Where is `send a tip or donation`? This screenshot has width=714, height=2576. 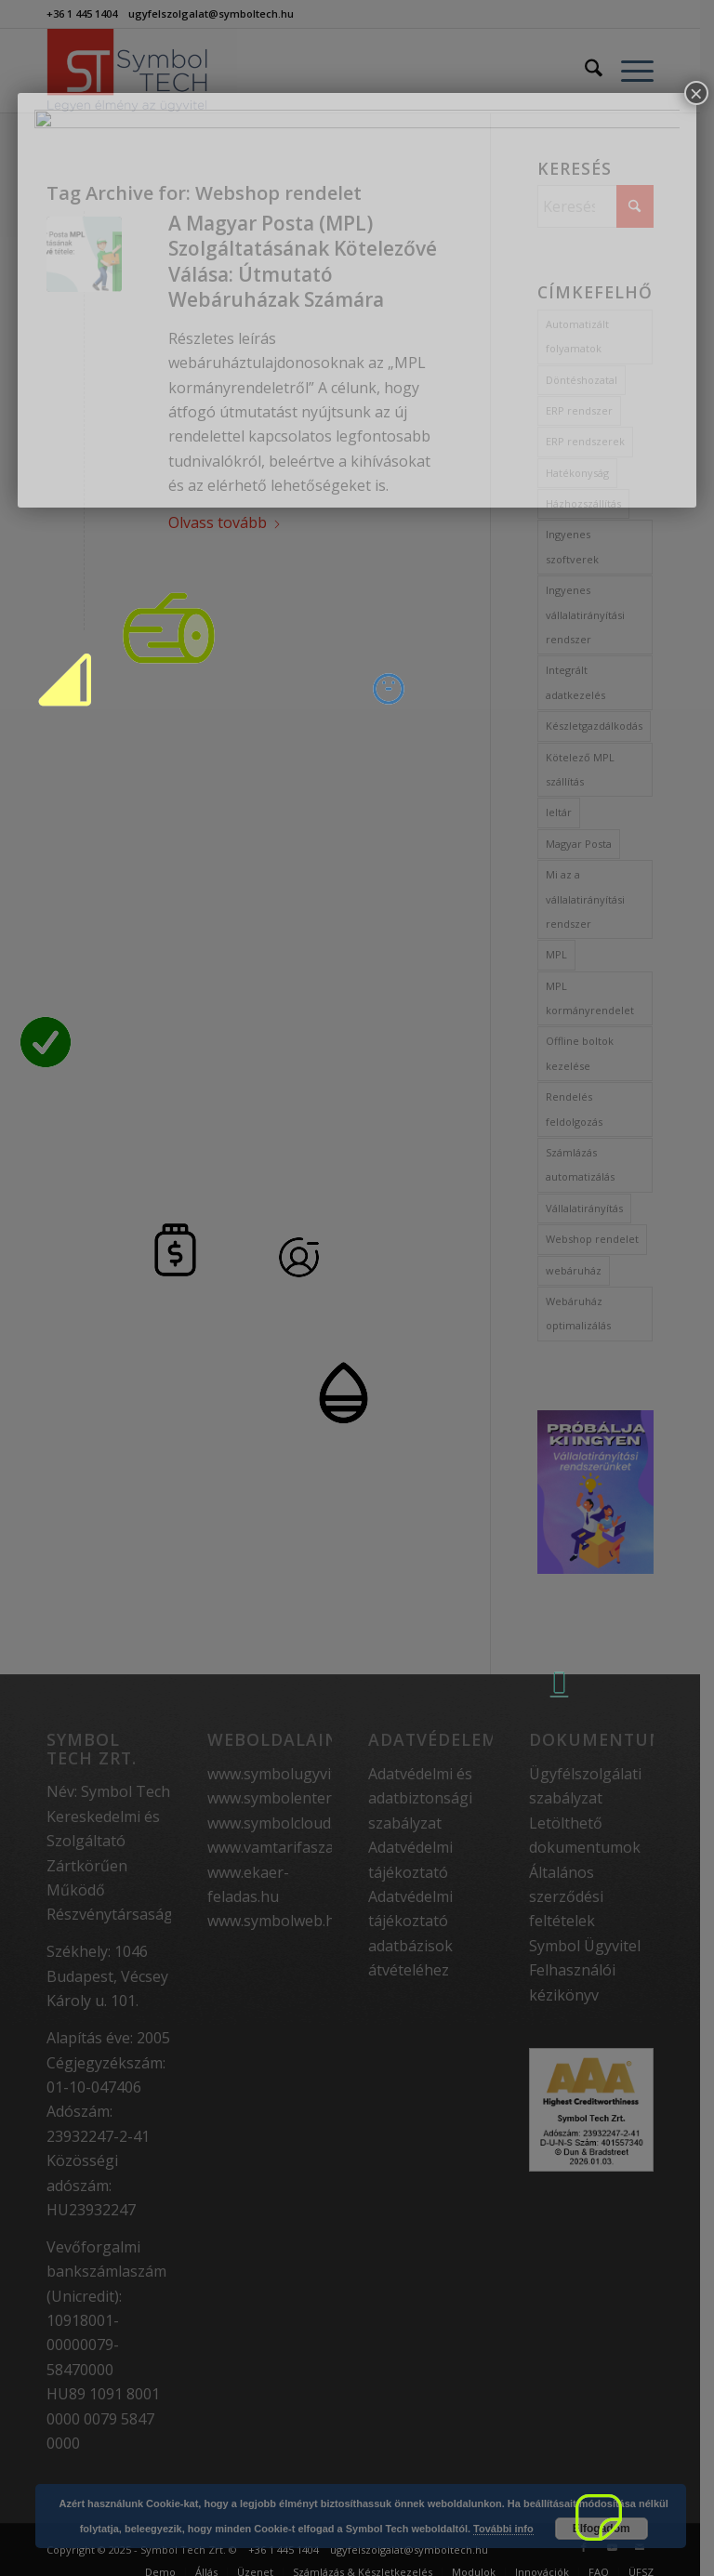 send a tip or donation is located at coordinates (175, 1249).